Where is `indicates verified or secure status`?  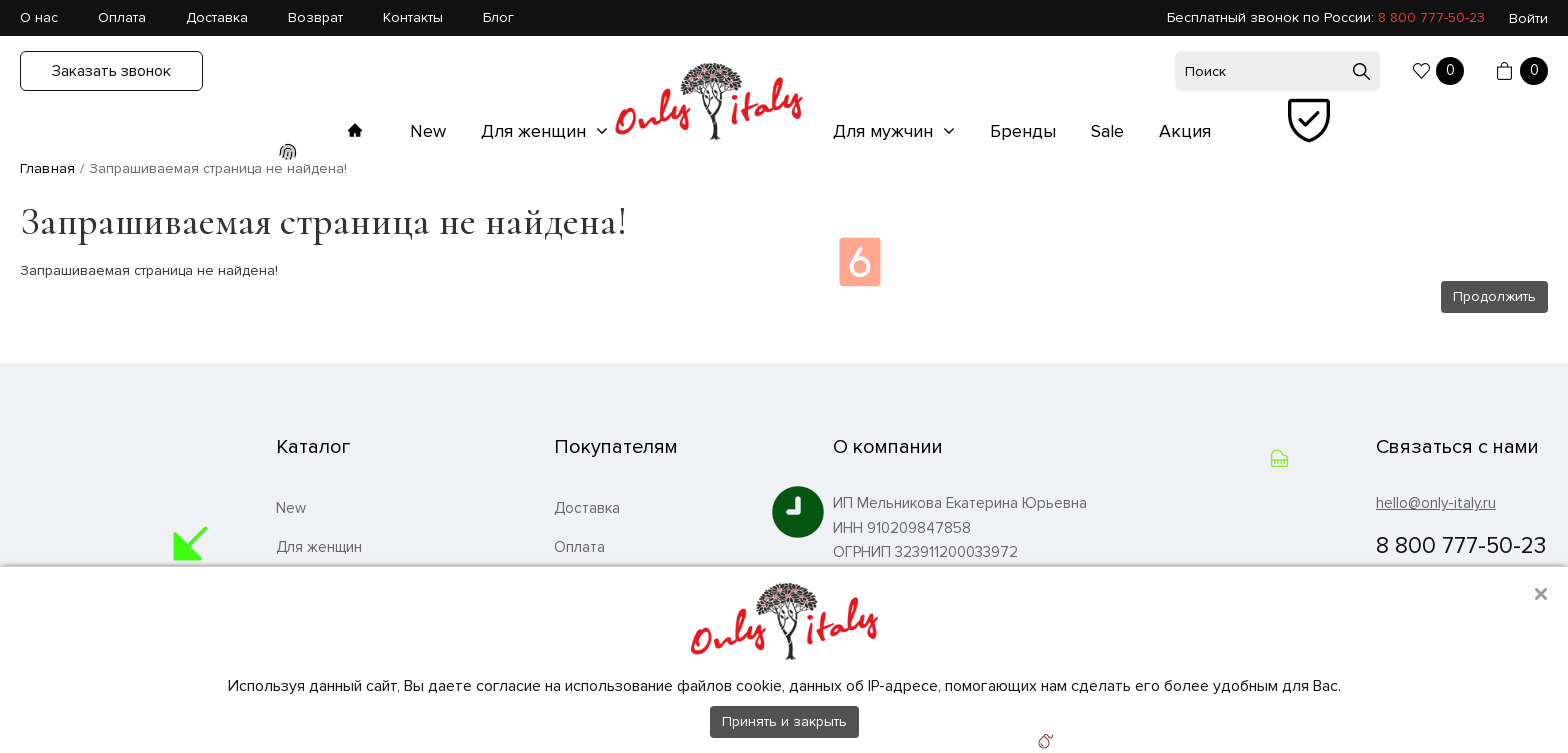 indicates verified or secure status is located at coordinates (1309, 118).